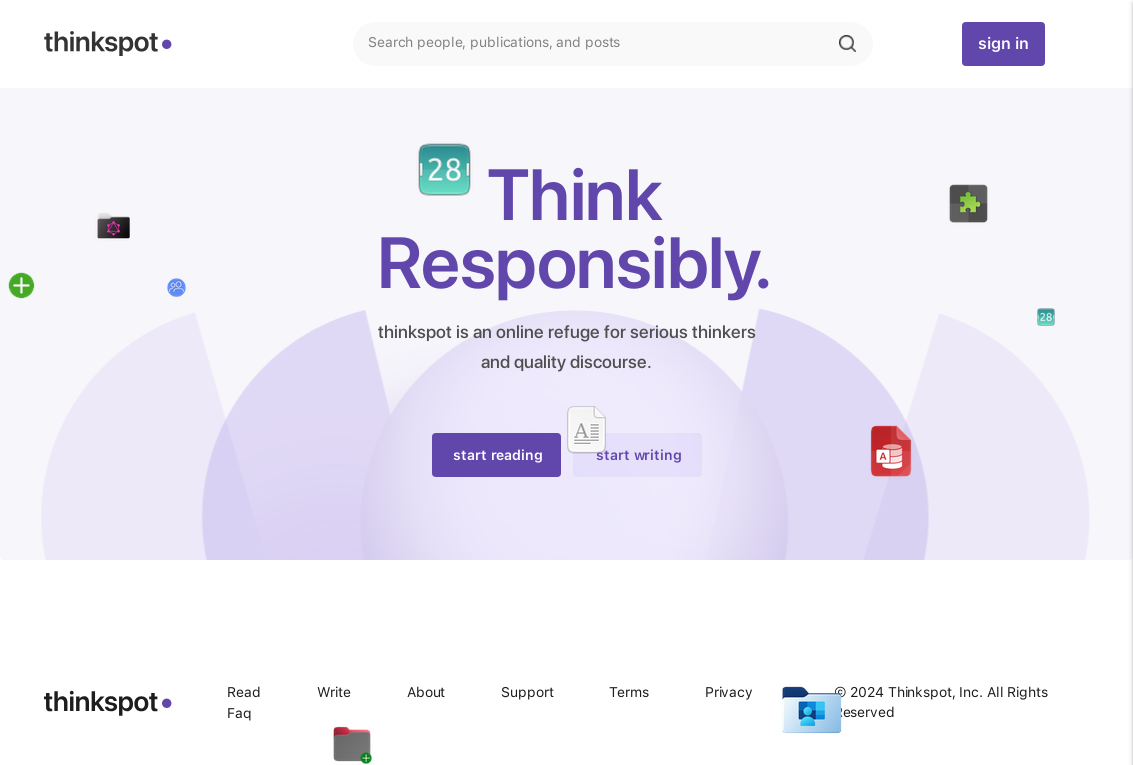 The height and width of the screenshot is (765, 1133). What do you see at coordinates (891, 451) in the screenshot?
I see `microsoft access database file` at bounding box center [891, 451].